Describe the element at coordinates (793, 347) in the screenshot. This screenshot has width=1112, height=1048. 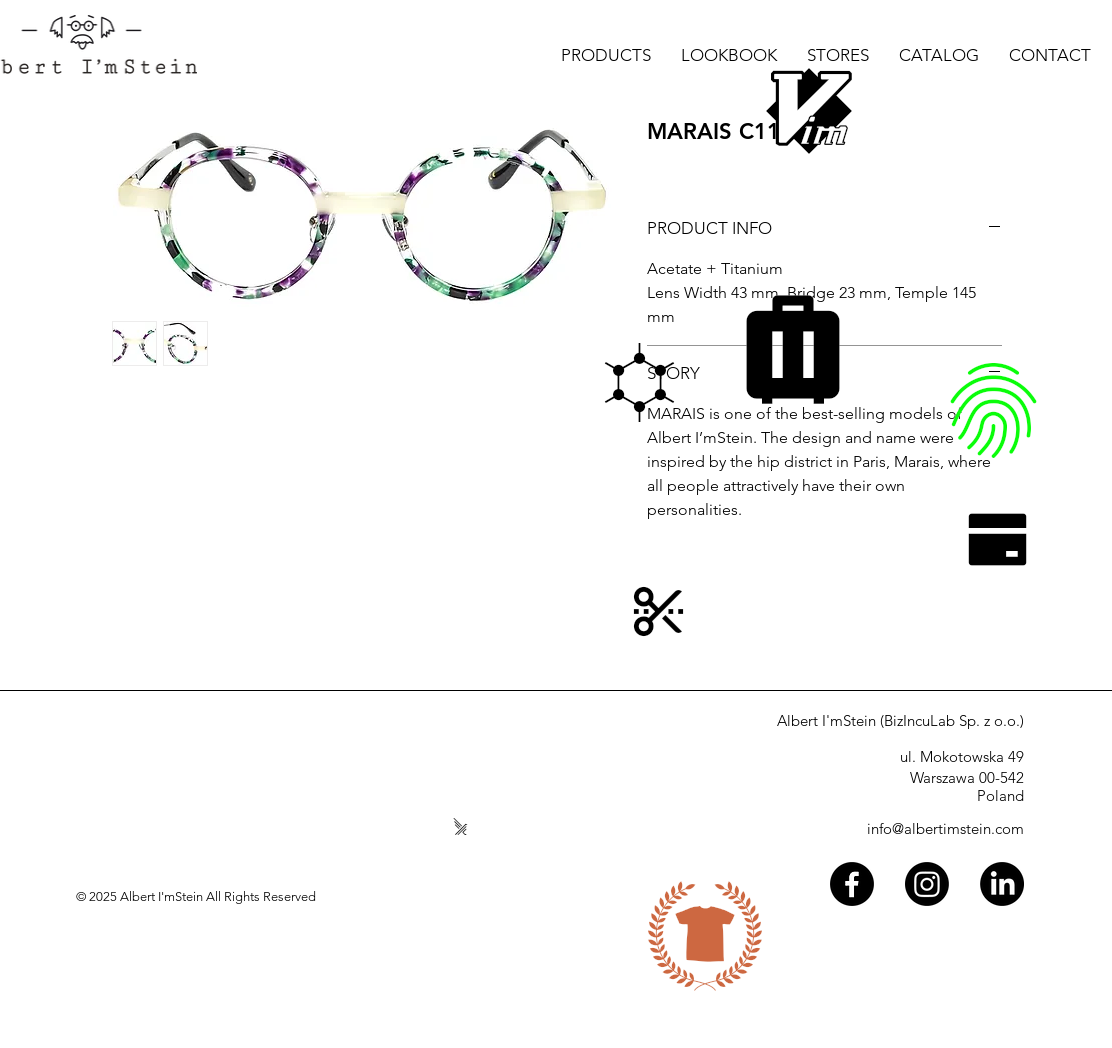
I see `access travel or trip planning features` at that location.